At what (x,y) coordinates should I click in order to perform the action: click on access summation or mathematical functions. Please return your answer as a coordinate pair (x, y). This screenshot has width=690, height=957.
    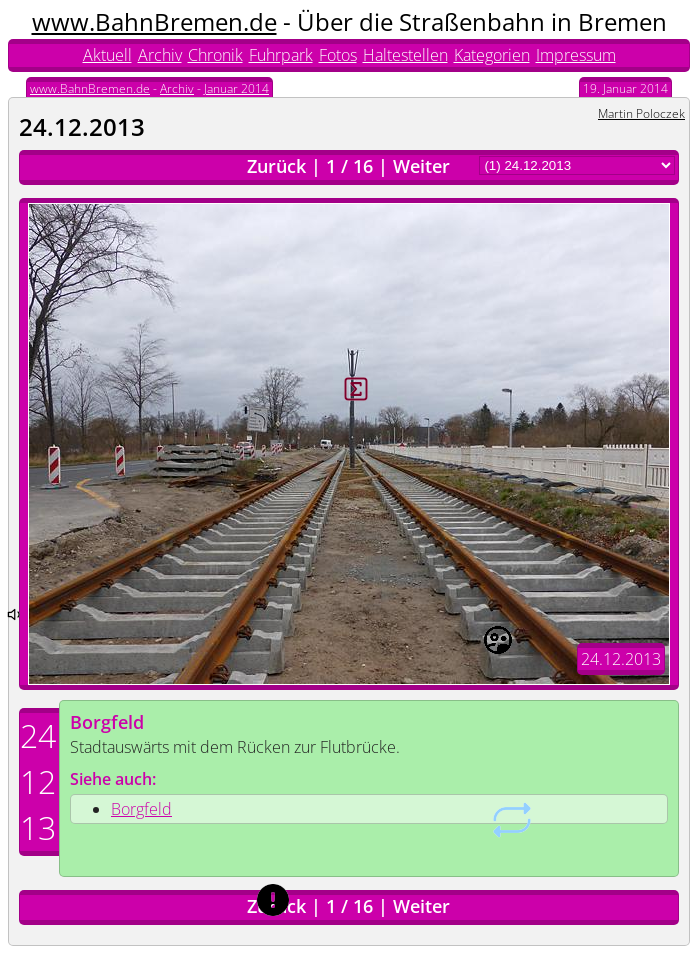
    Looking at the image, I should click on (356, 389).